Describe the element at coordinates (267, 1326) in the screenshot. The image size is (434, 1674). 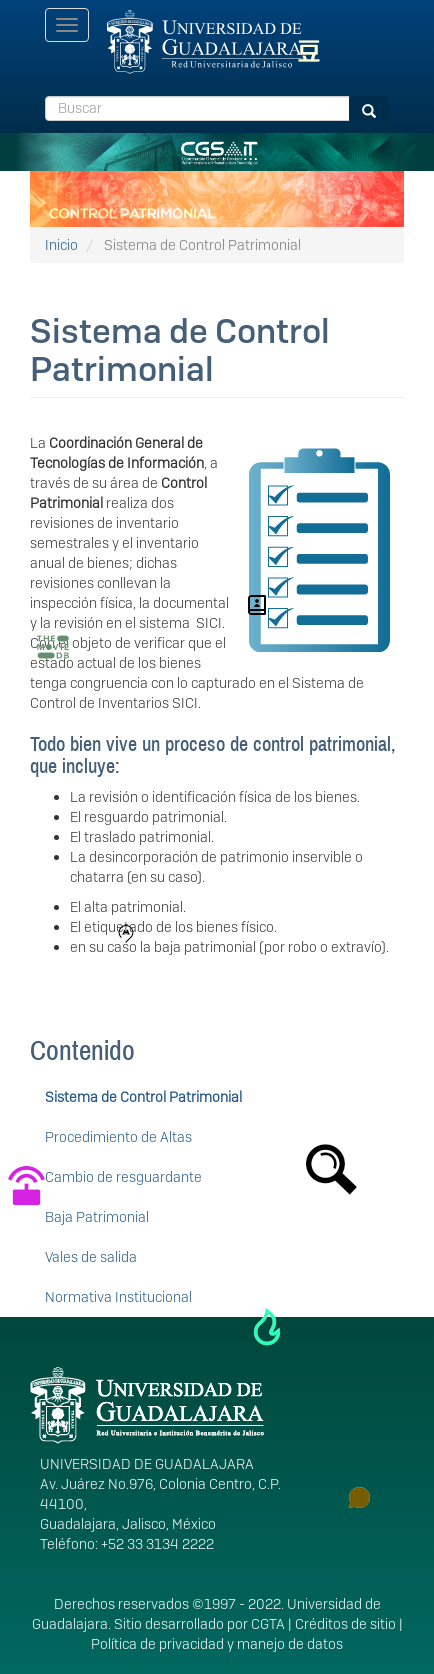
I see `view trending or hot content` at that location.